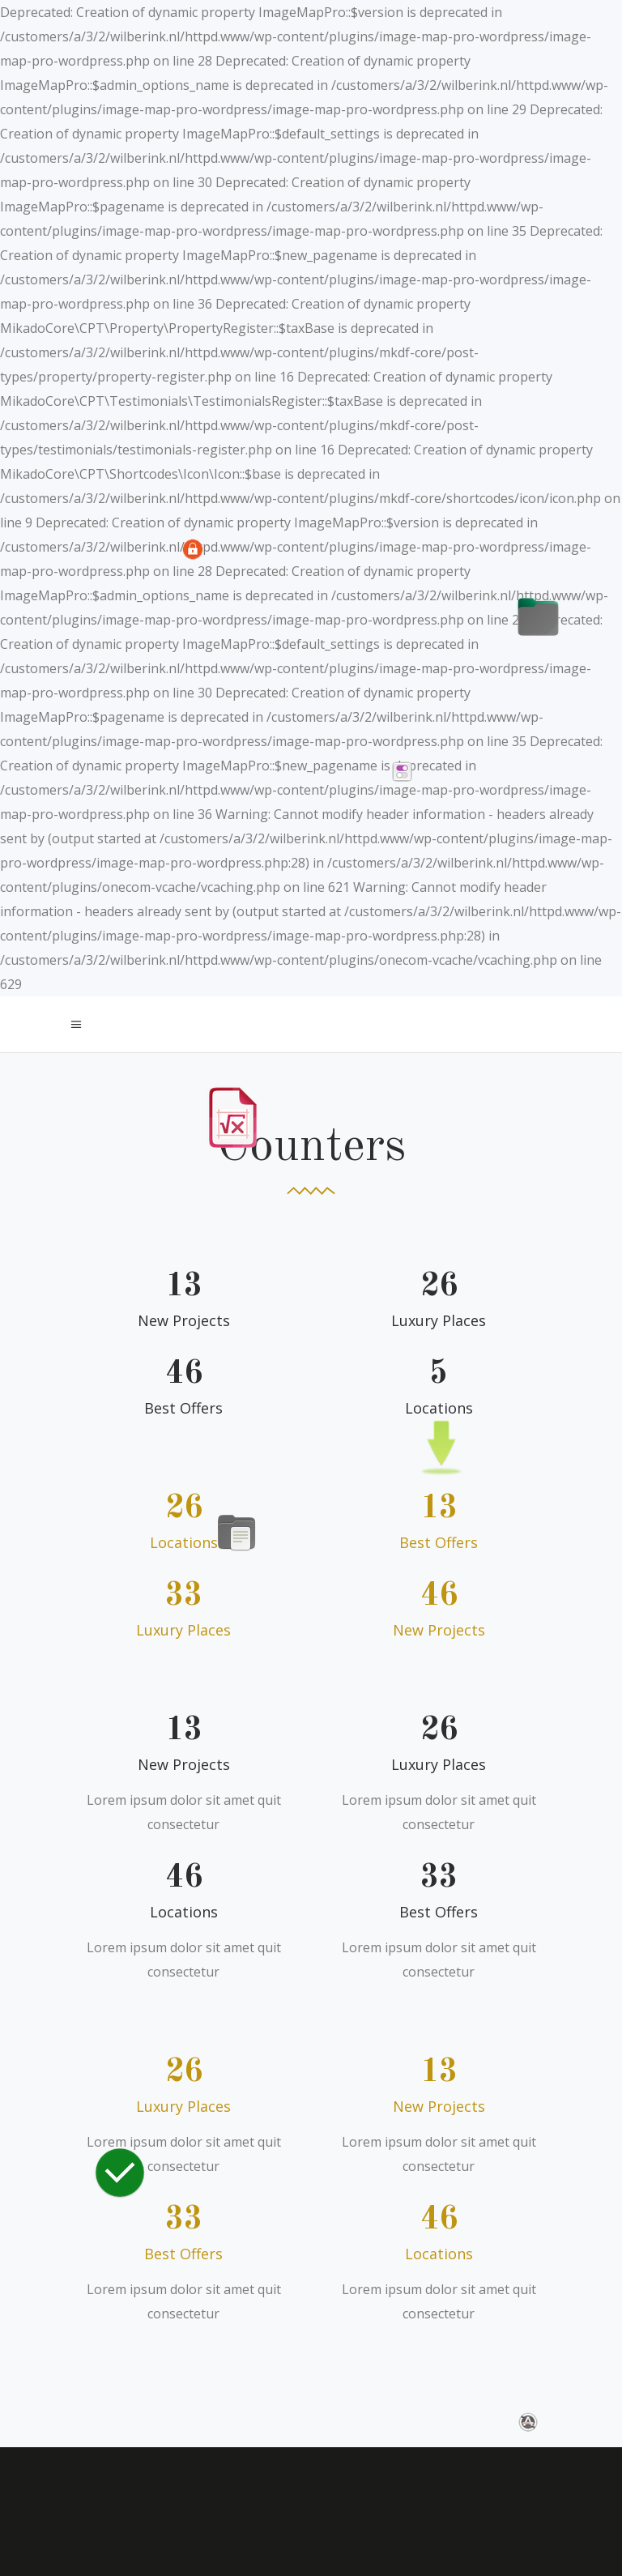 The width and height of the screenshot is (622, 2576). I want to click on open folder to view contents, so click(538, 616).